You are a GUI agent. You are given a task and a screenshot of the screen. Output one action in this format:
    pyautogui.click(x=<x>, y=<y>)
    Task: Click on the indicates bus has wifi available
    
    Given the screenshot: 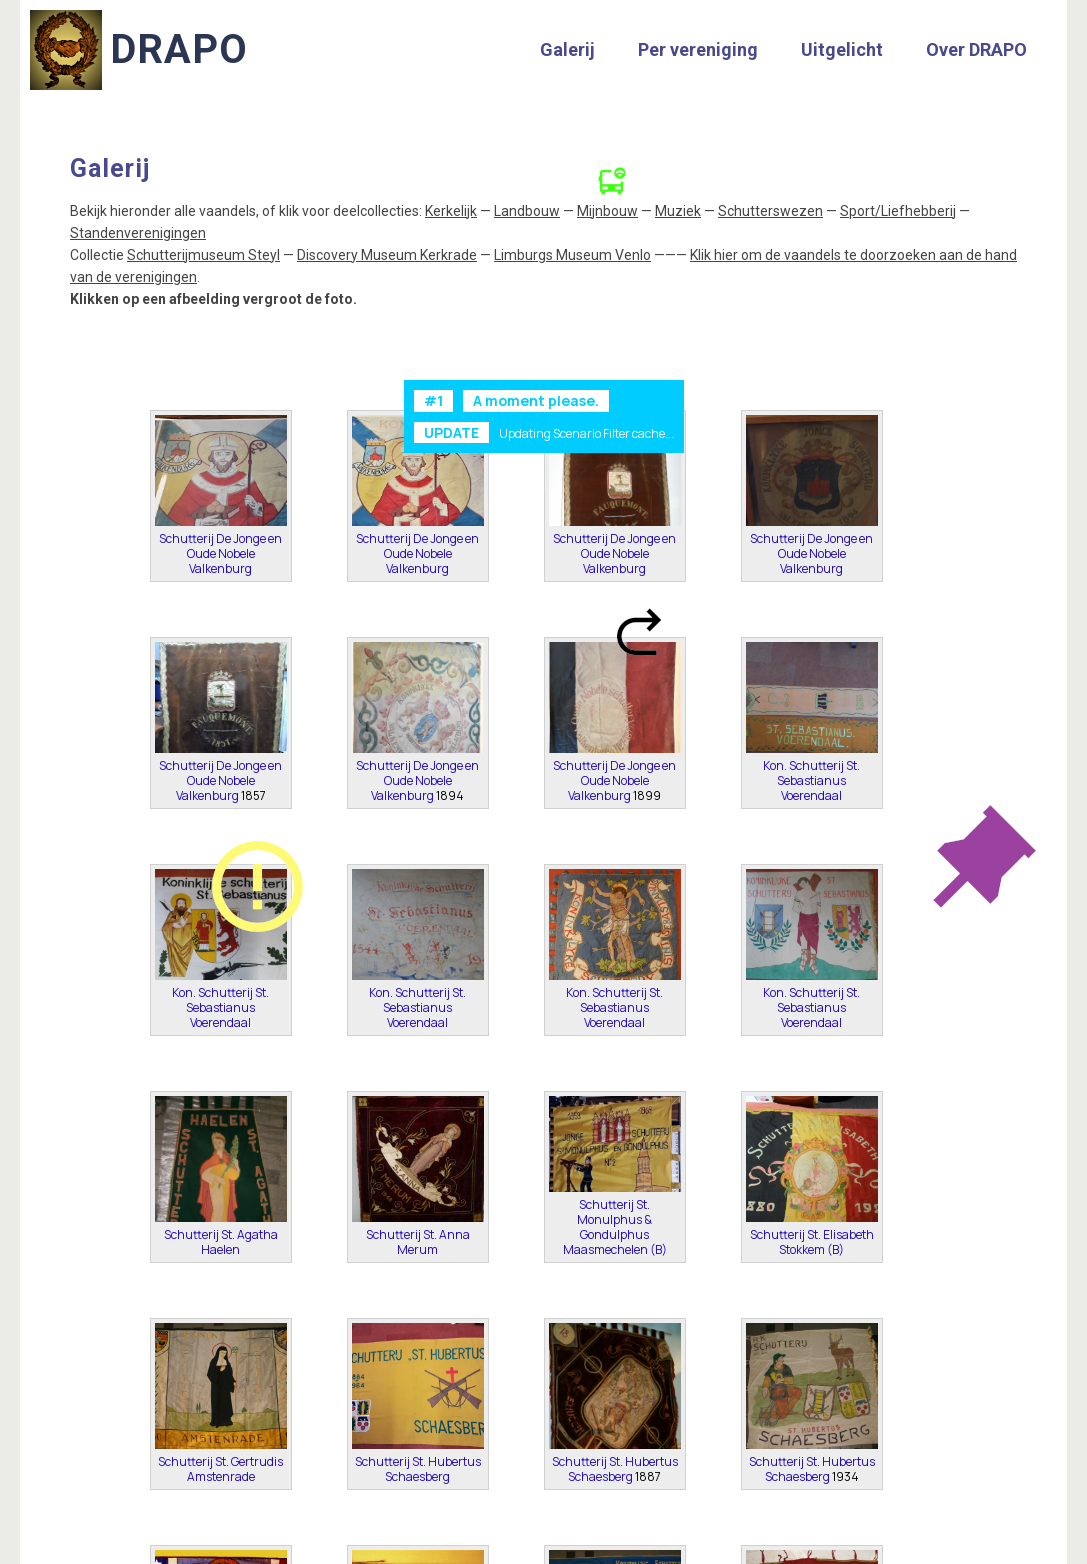 What is the action you would take?
    pyautogui.click(x=611, y=181)
    